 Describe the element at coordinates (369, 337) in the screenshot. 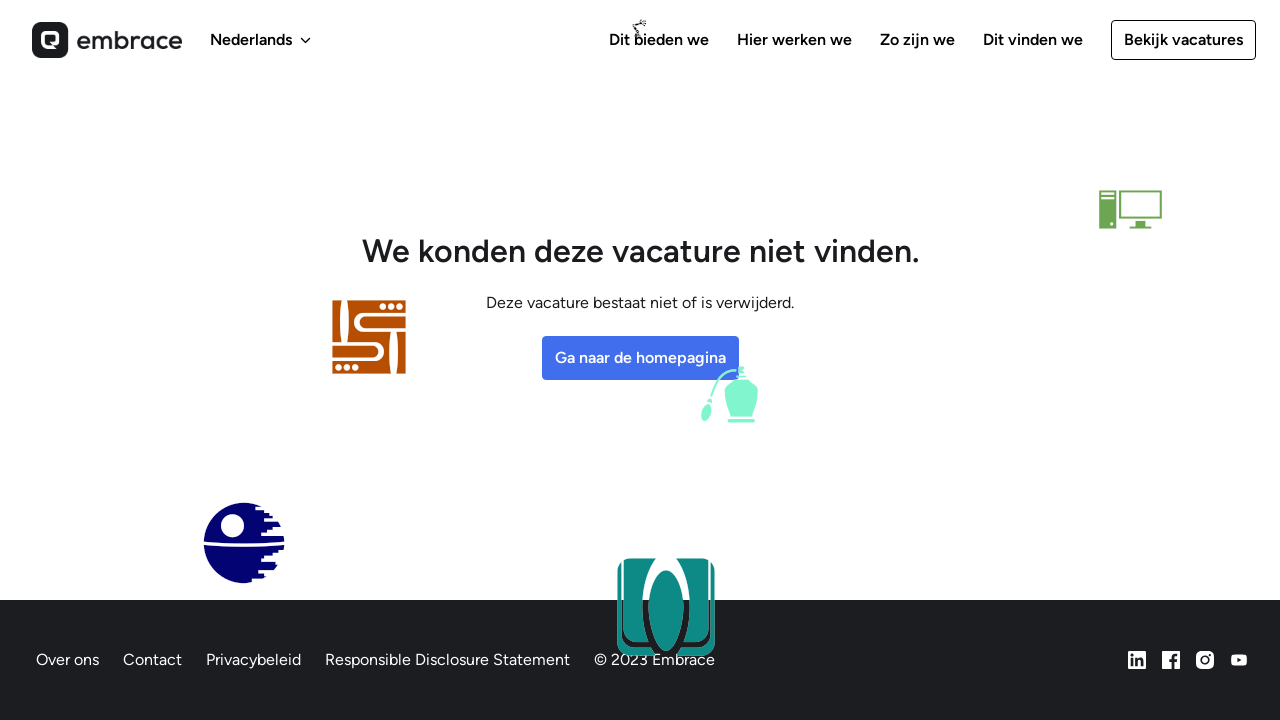

I see `abstract game logo or brand mark` at that location.